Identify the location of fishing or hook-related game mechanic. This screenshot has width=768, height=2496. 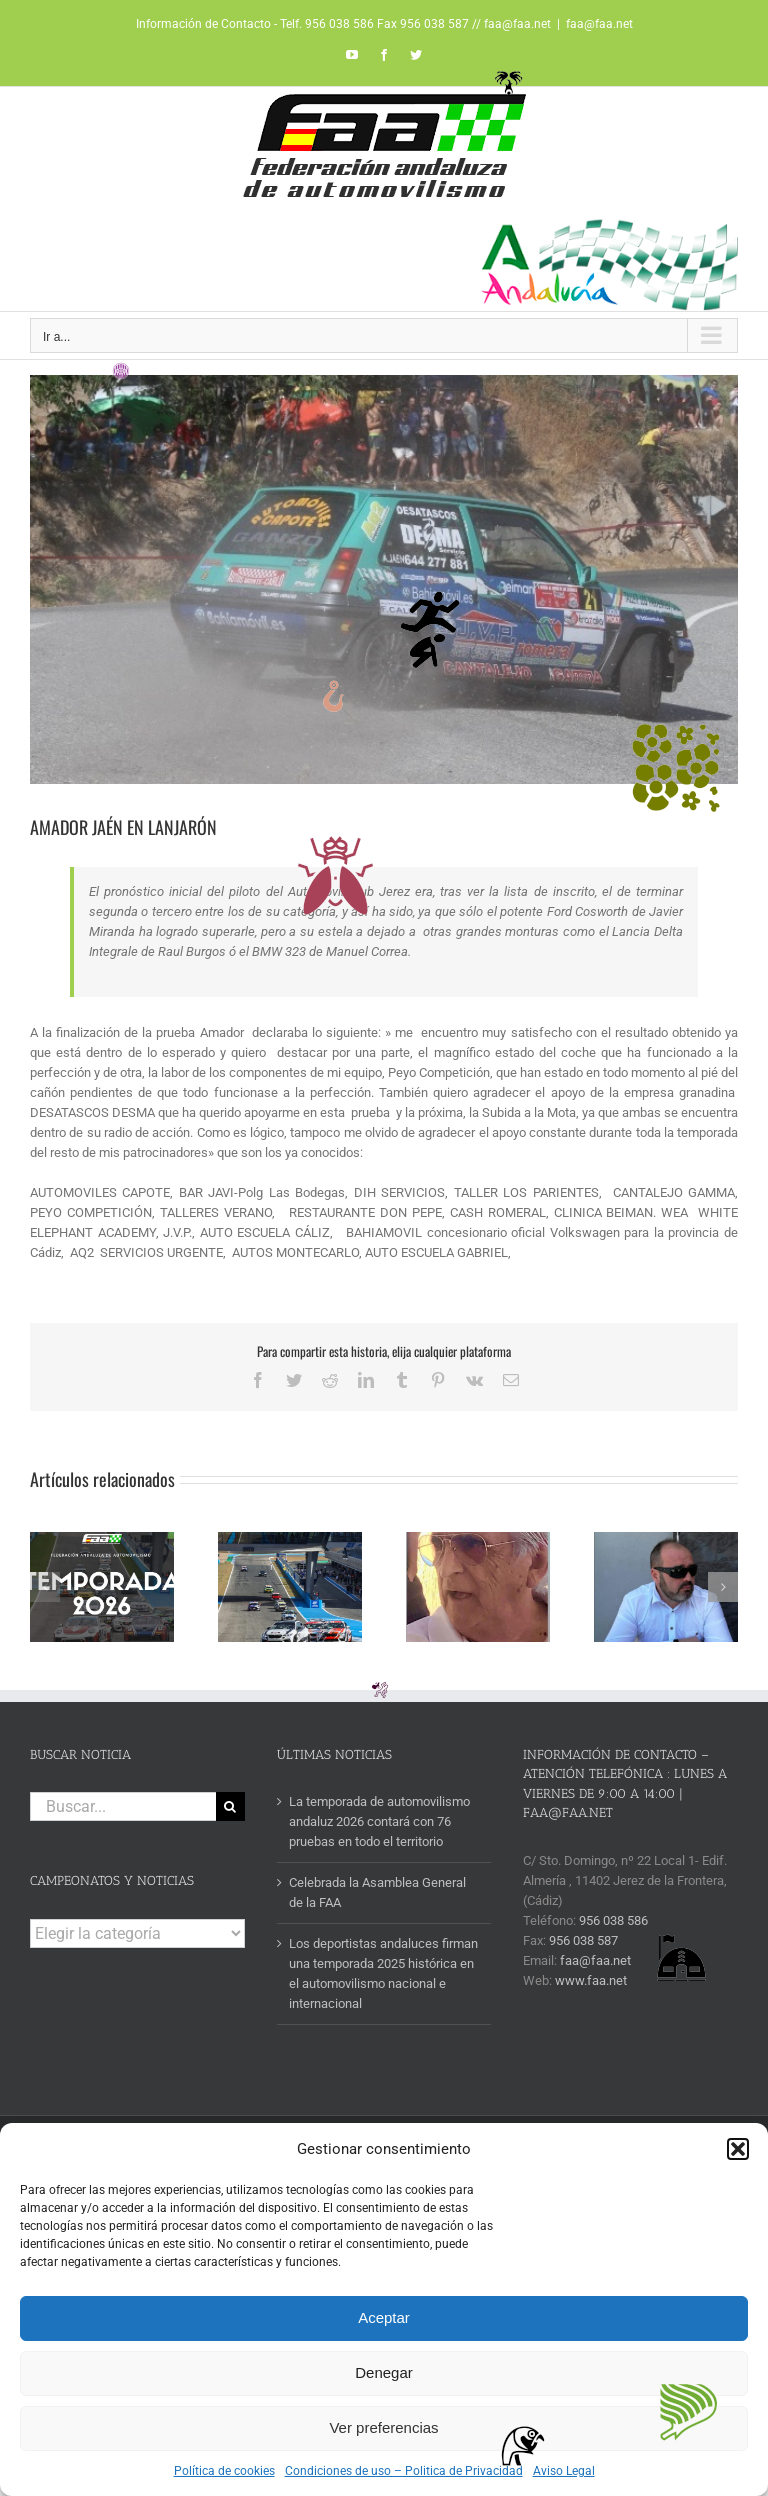
(333, 696).